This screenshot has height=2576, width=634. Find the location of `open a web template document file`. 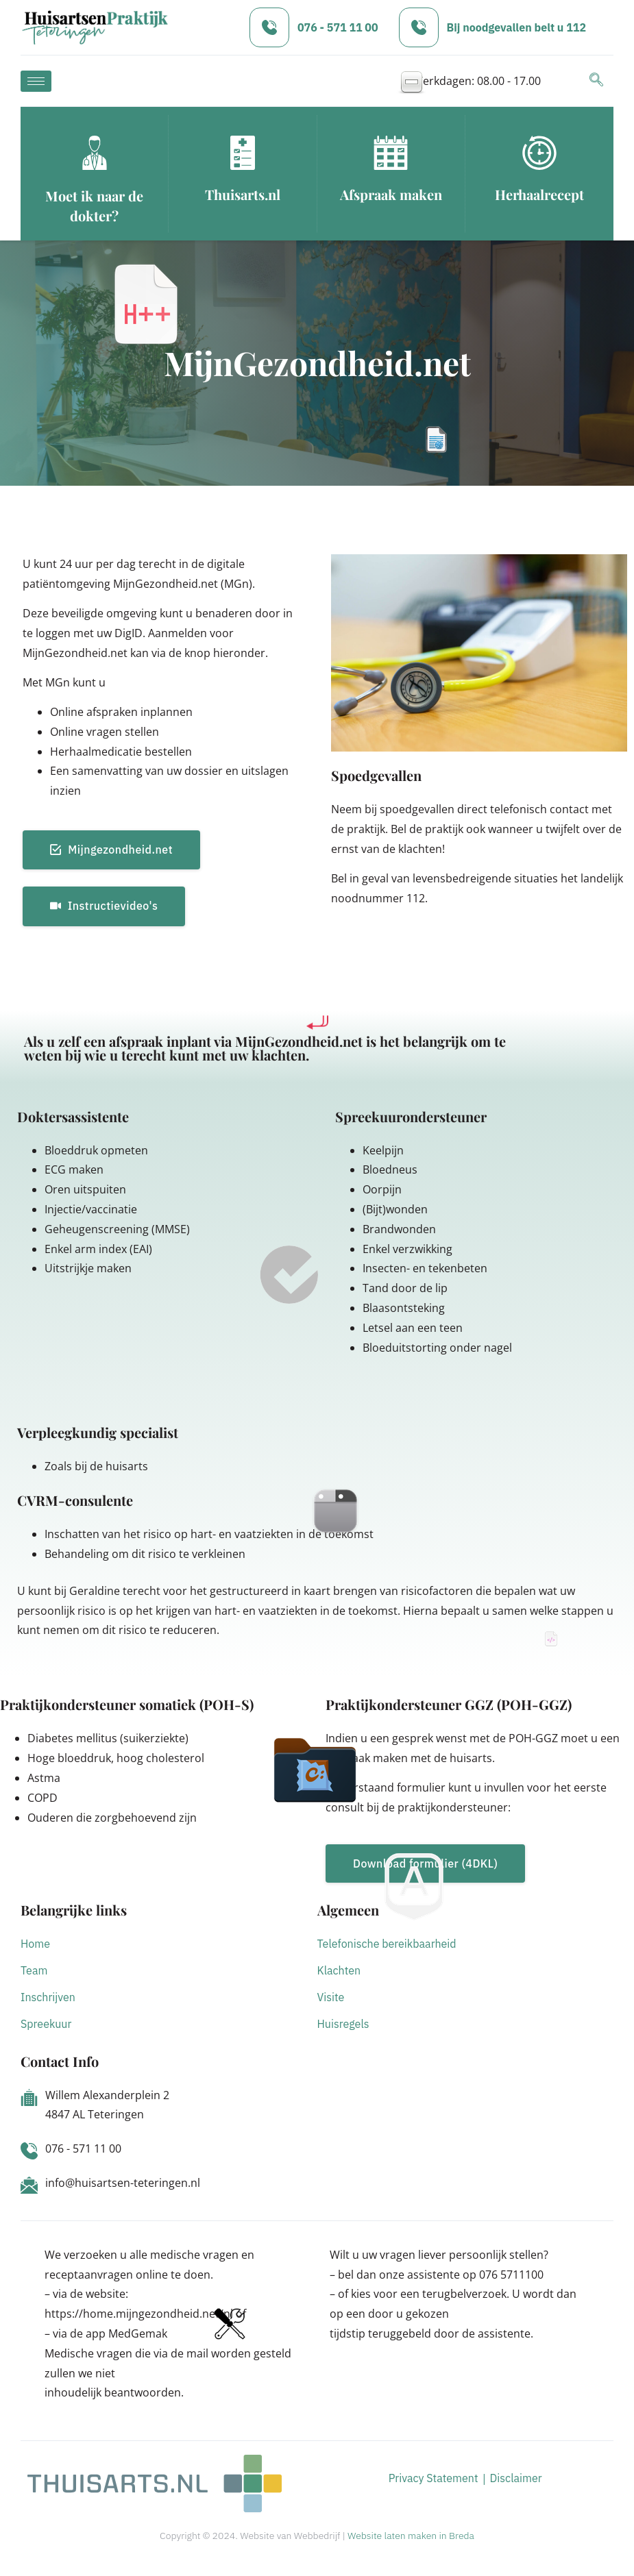

open a web template document file is located at coordinates (436, 439).